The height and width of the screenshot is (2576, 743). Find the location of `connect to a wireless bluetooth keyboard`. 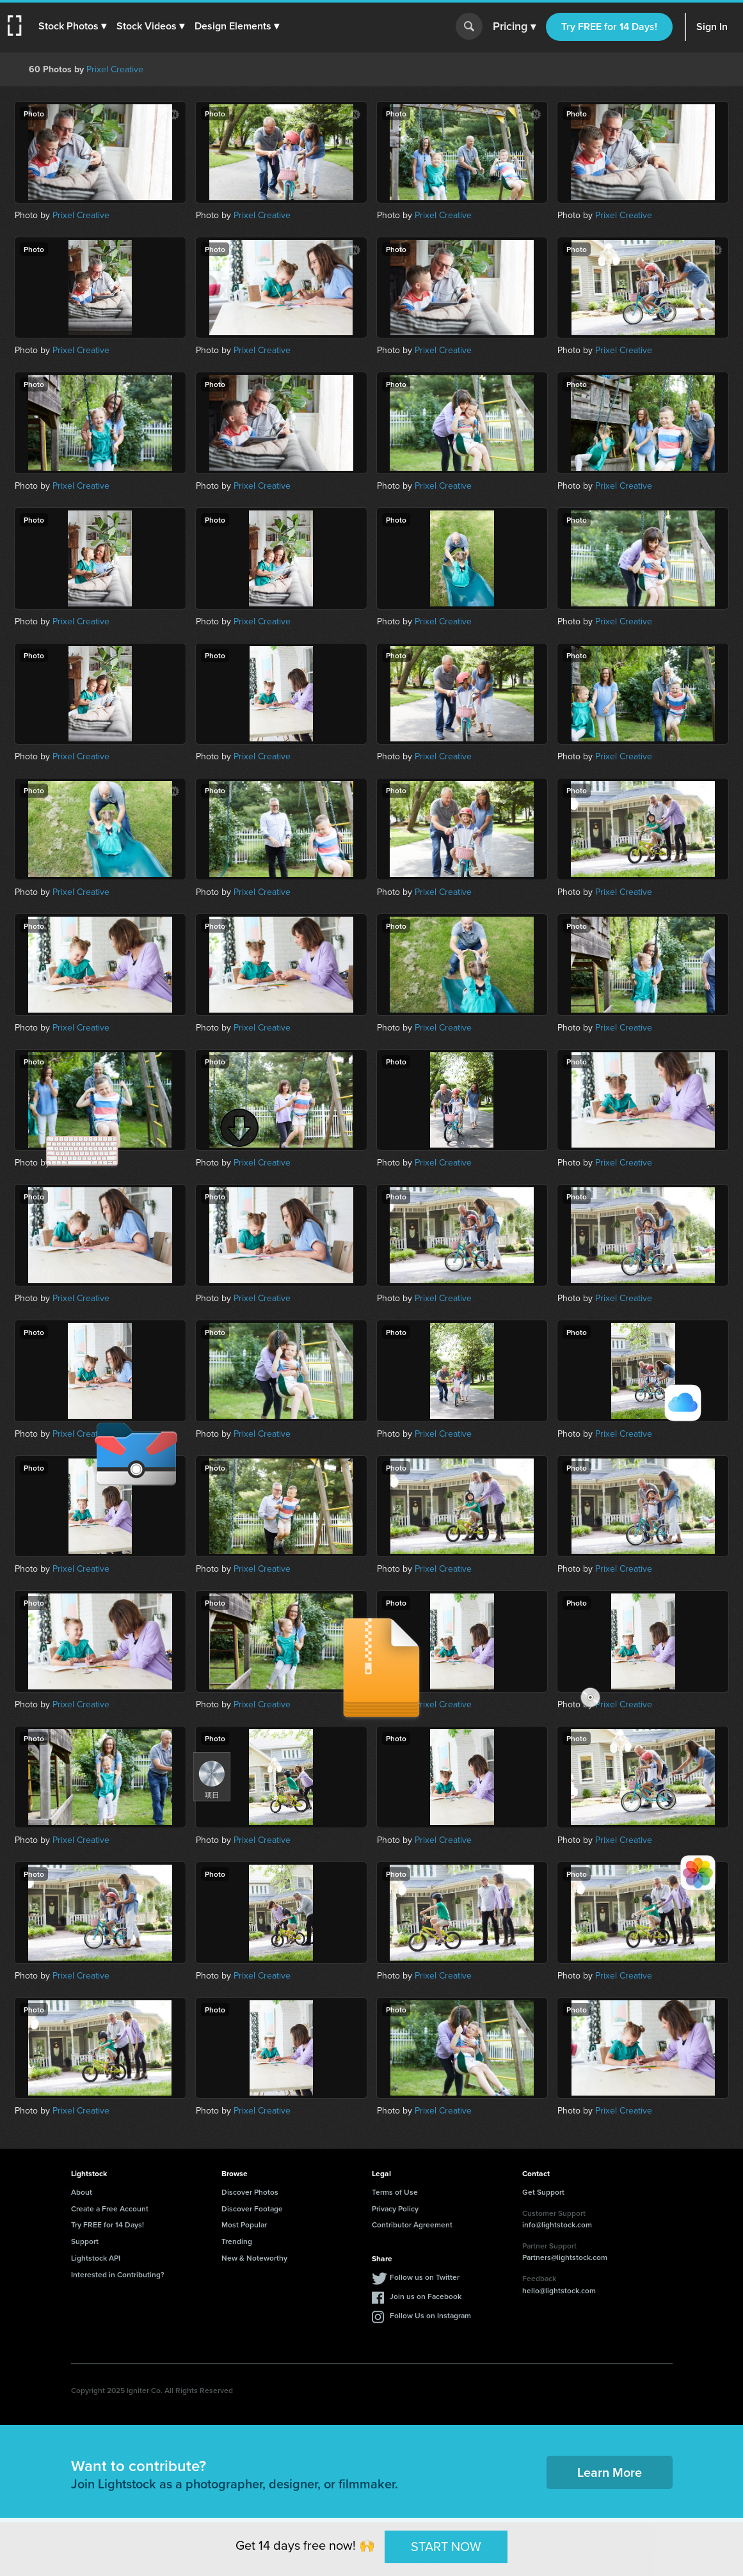

connect to a wireless bluetooth keyboard is located at coordinates (82, 1151).